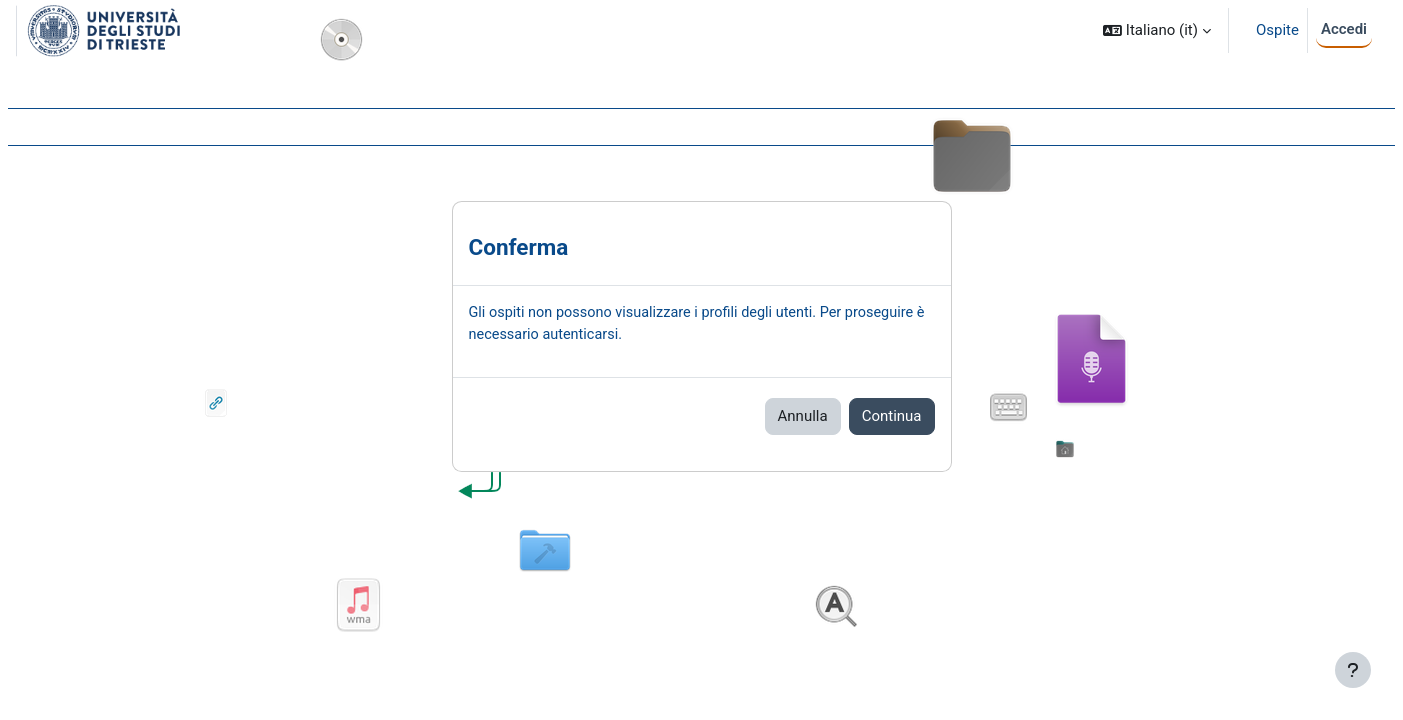  What do you see at coordinates (216, 403) in the screenshot?
I see `a windows internet shortcut file` at bounding box center [216, 403].